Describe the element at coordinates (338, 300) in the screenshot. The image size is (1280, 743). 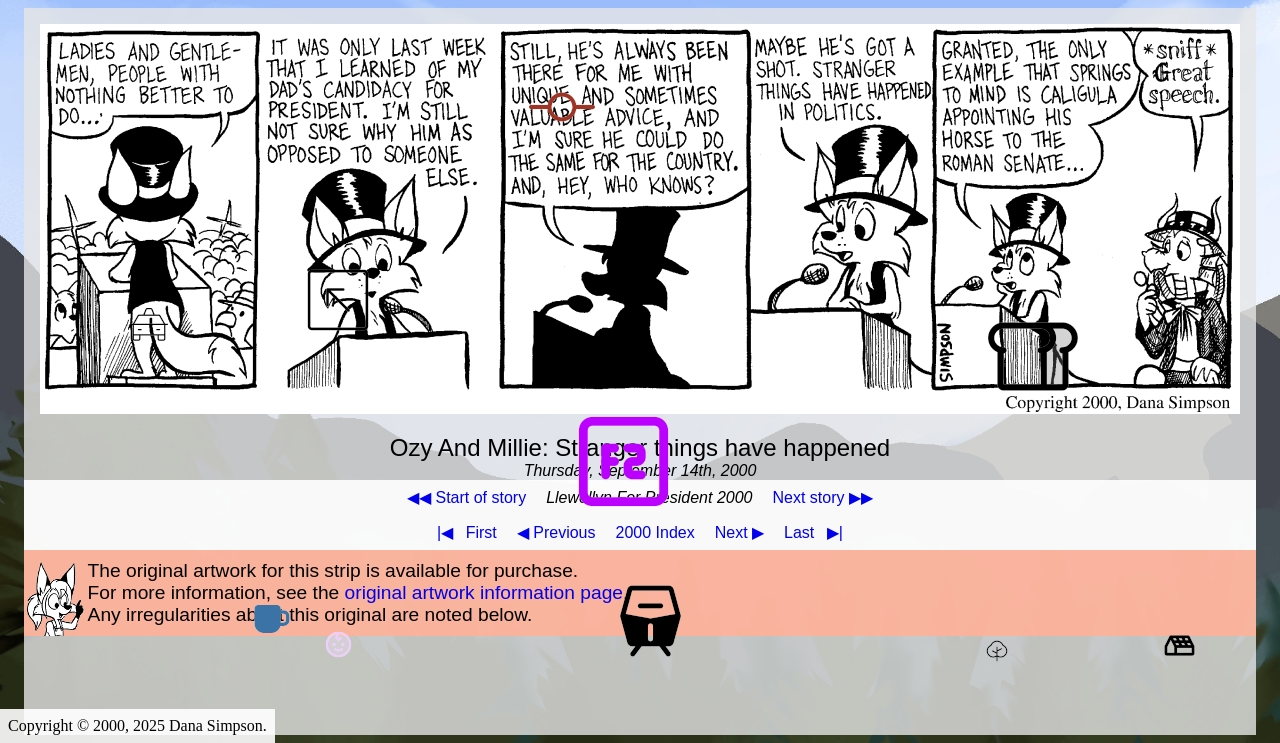
I see `navigate to previous or parent section` at that location.